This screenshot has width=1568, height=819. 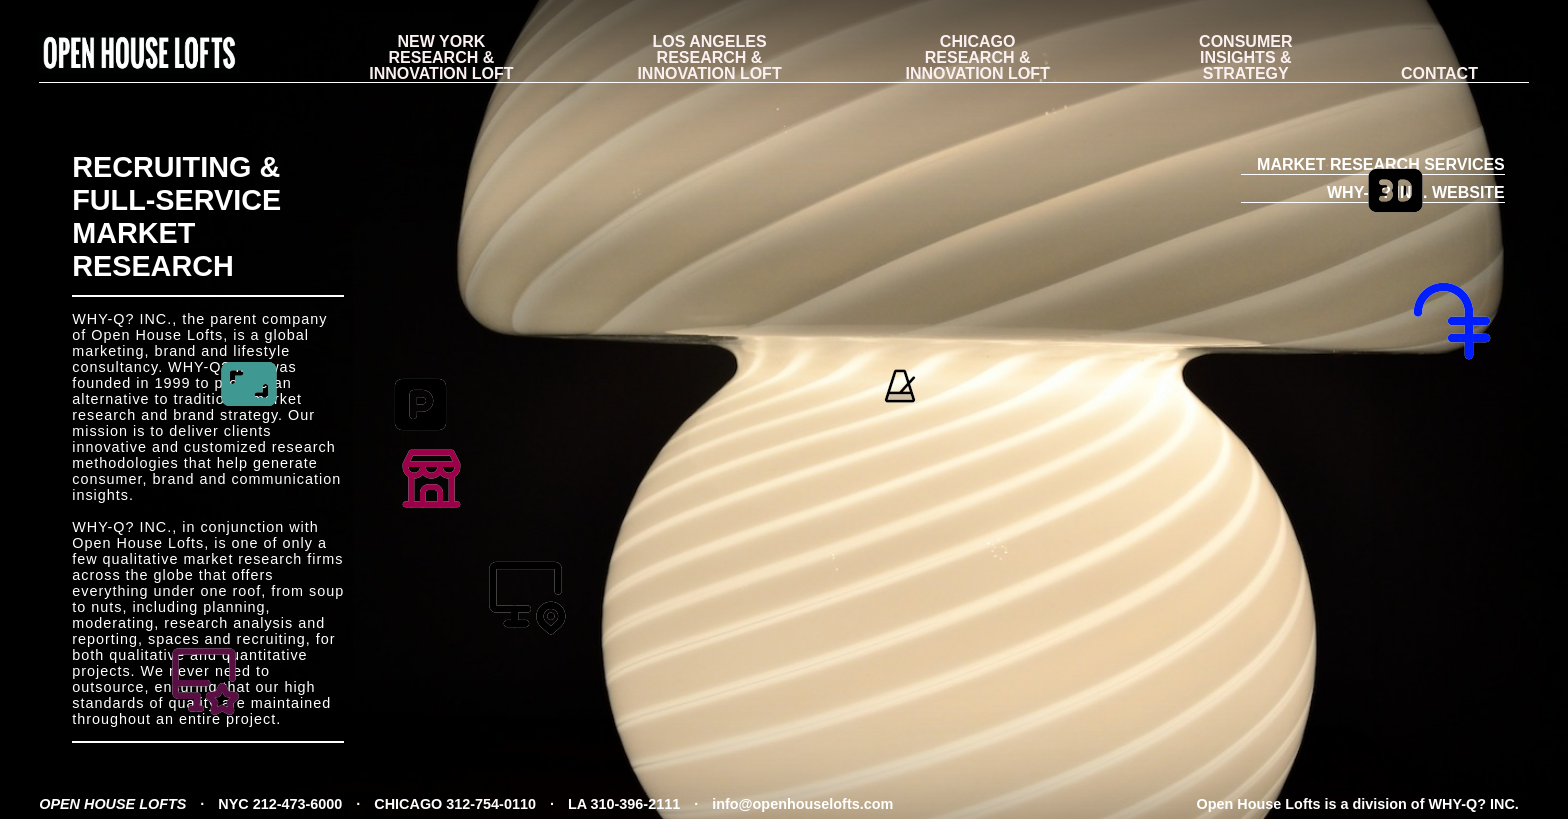 What do you see at coordinates (204, 680) in the screenshot?
I see `mark this device as a favorite` at bounding box center [204, 680].